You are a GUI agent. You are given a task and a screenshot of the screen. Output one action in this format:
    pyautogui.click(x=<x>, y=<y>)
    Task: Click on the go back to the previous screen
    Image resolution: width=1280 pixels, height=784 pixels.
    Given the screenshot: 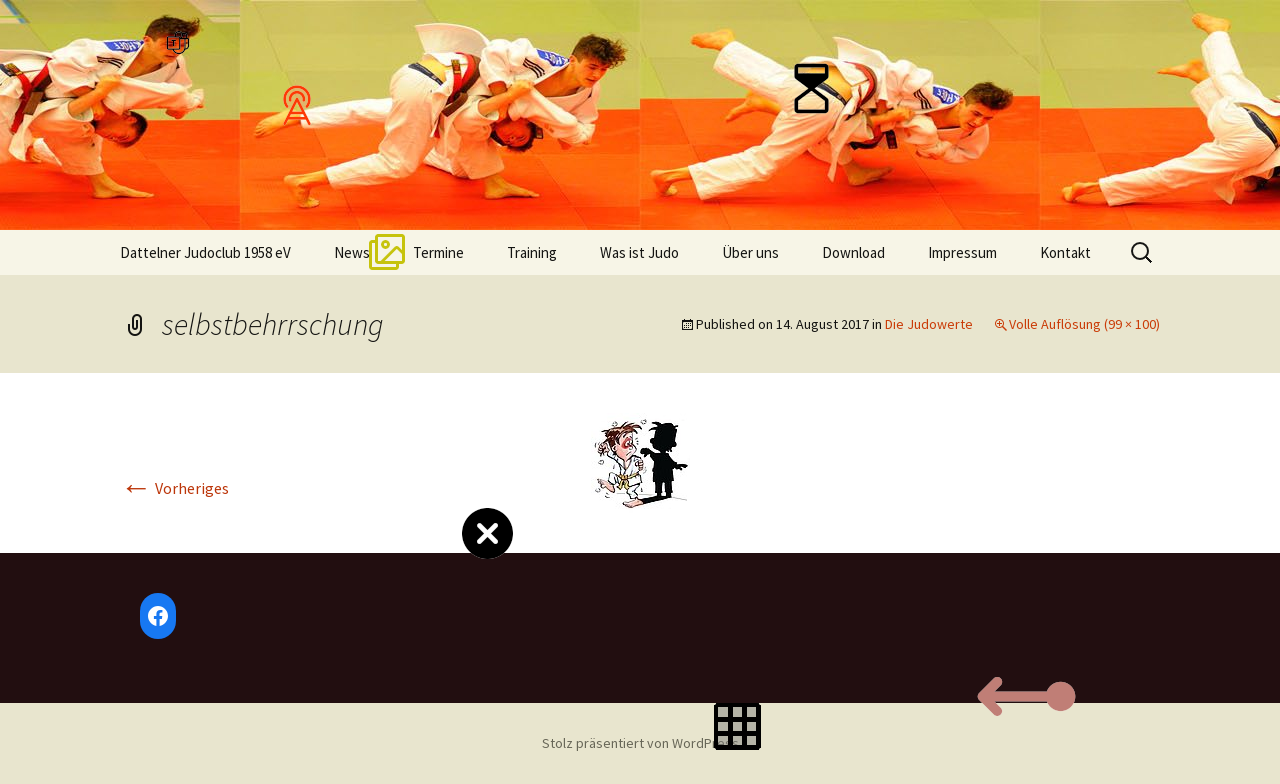 What is the action you would take?
    pyautogui.click(x=1026, y=696)
    